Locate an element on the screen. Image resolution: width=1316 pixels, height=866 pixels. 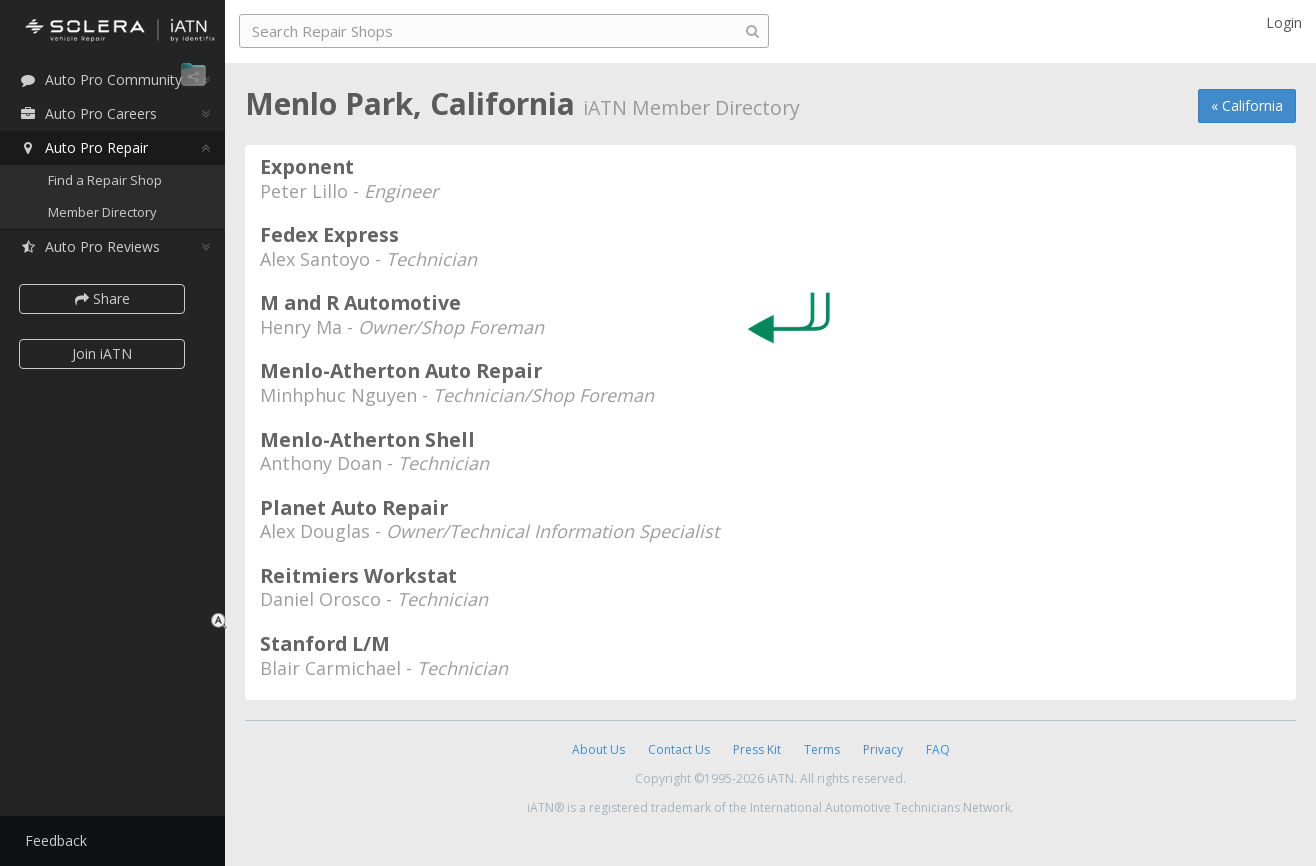
access your public shared folder is located at coordinates (193, 74).